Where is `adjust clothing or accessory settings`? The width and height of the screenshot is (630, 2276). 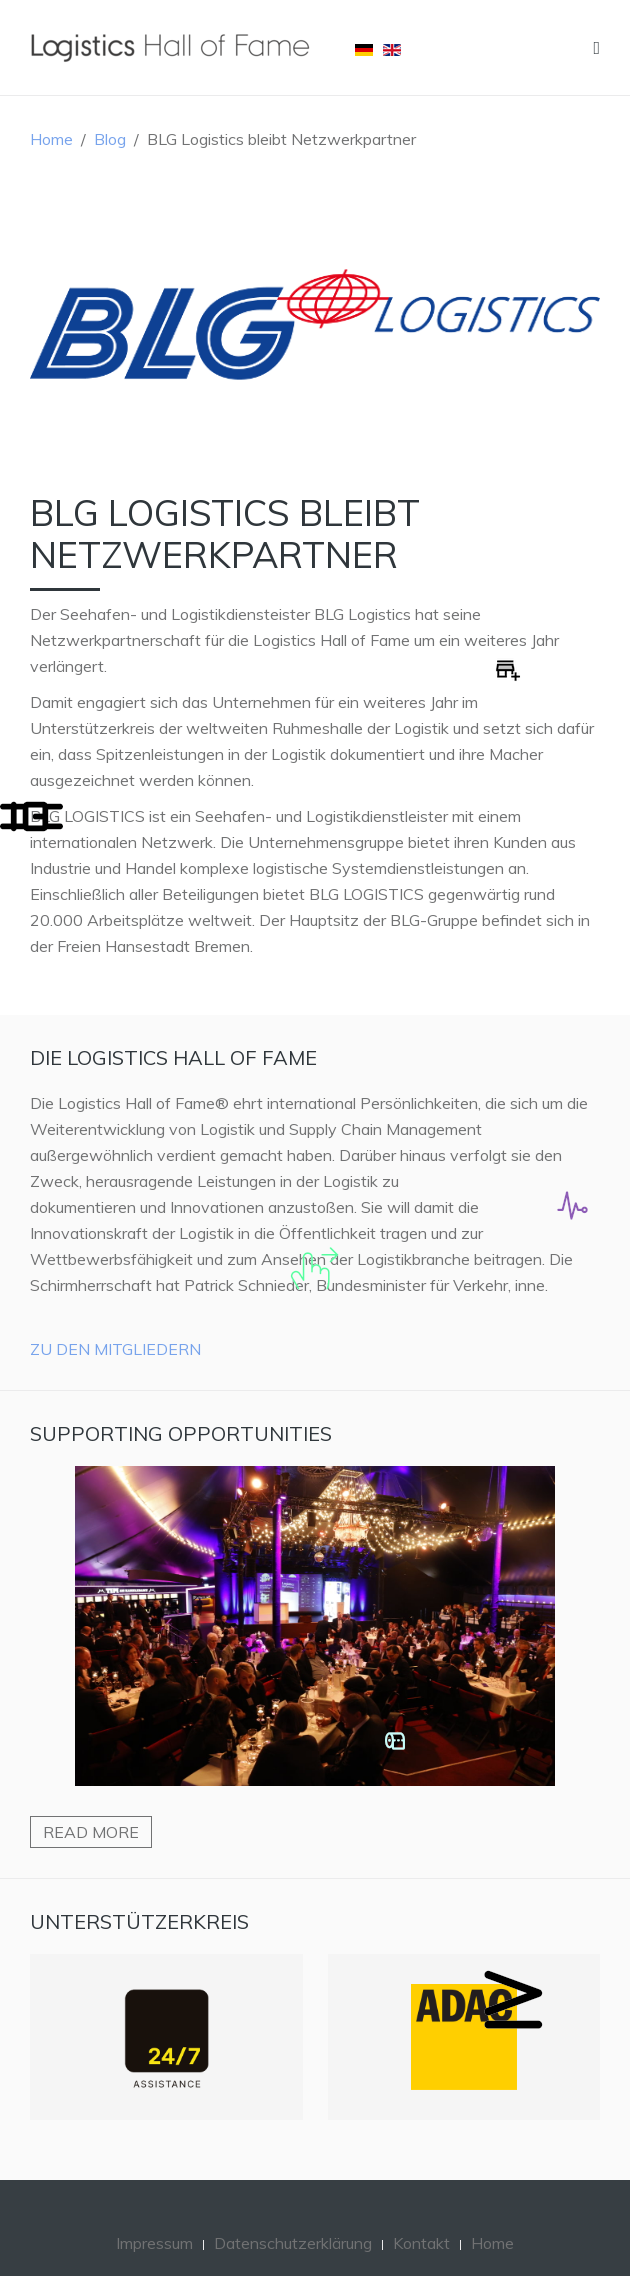 adjust clothing or accessory settings is located at coordinates (31, 816).